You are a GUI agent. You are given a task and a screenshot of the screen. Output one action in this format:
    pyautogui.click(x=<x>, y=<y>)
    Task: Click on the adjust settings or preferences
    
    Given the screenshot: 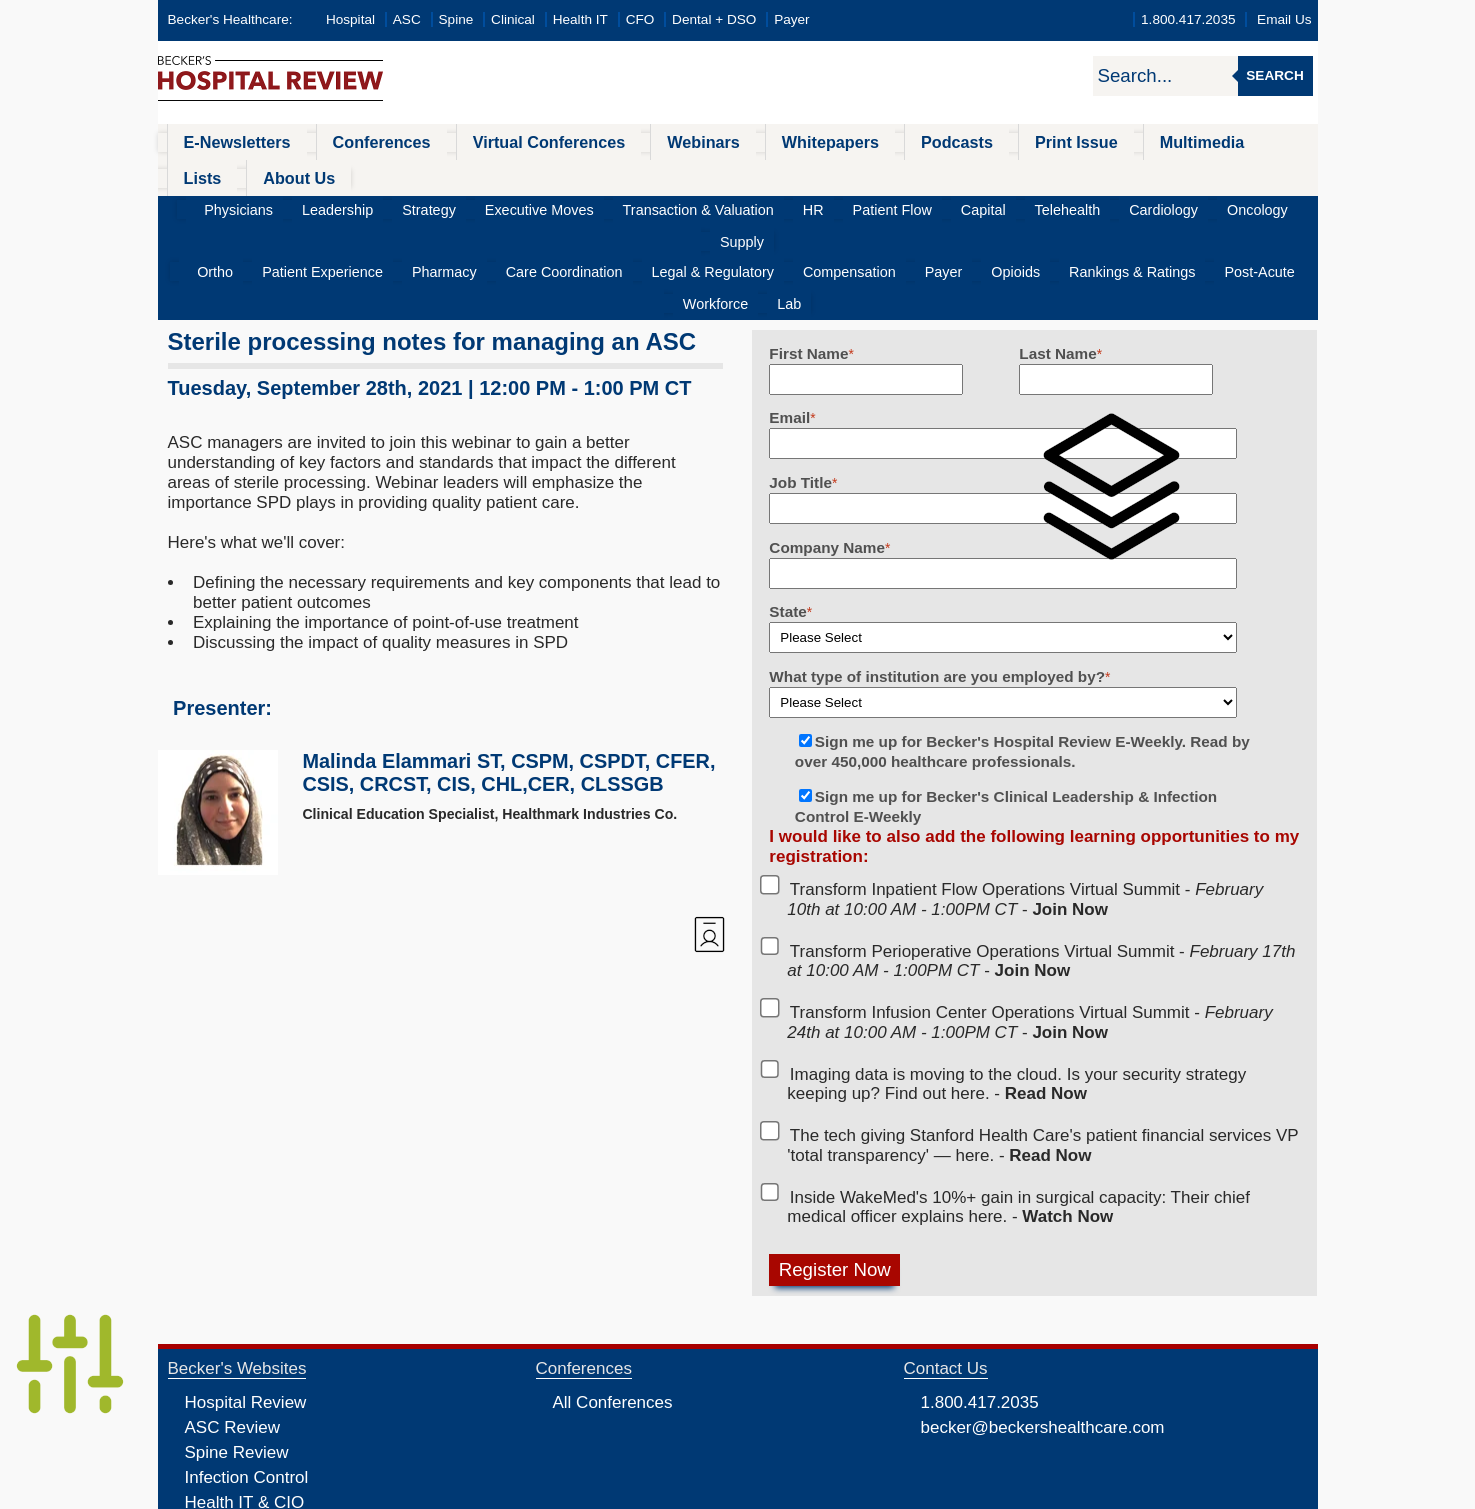 What is the action you would take?
    pyautogui.click(x=70, y=1364)
    